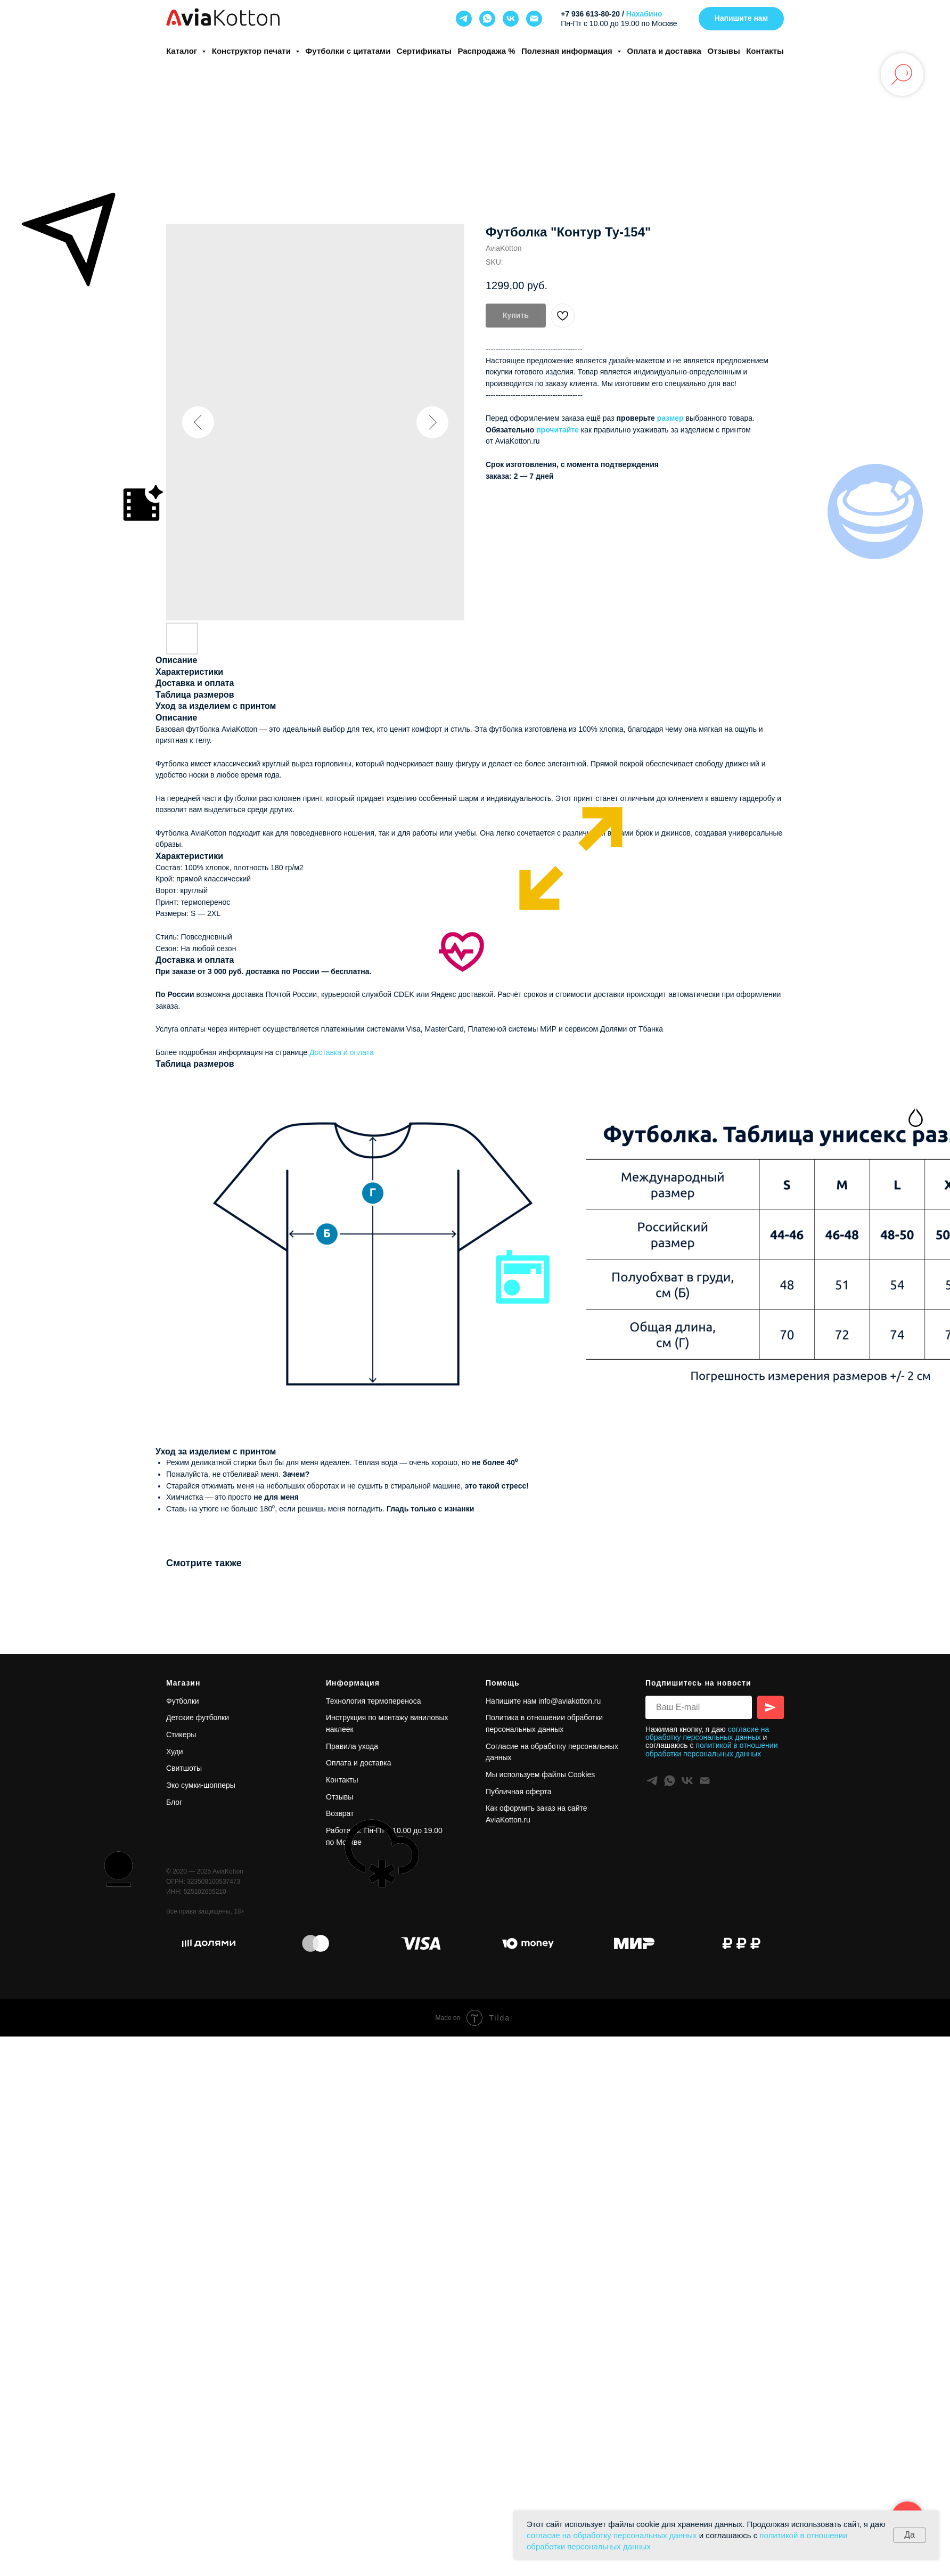  What do you see at coordinates (382, 1853) in the screenshot?
I see `indicates snowy weather conditions` at bounding box center [382, 1853].